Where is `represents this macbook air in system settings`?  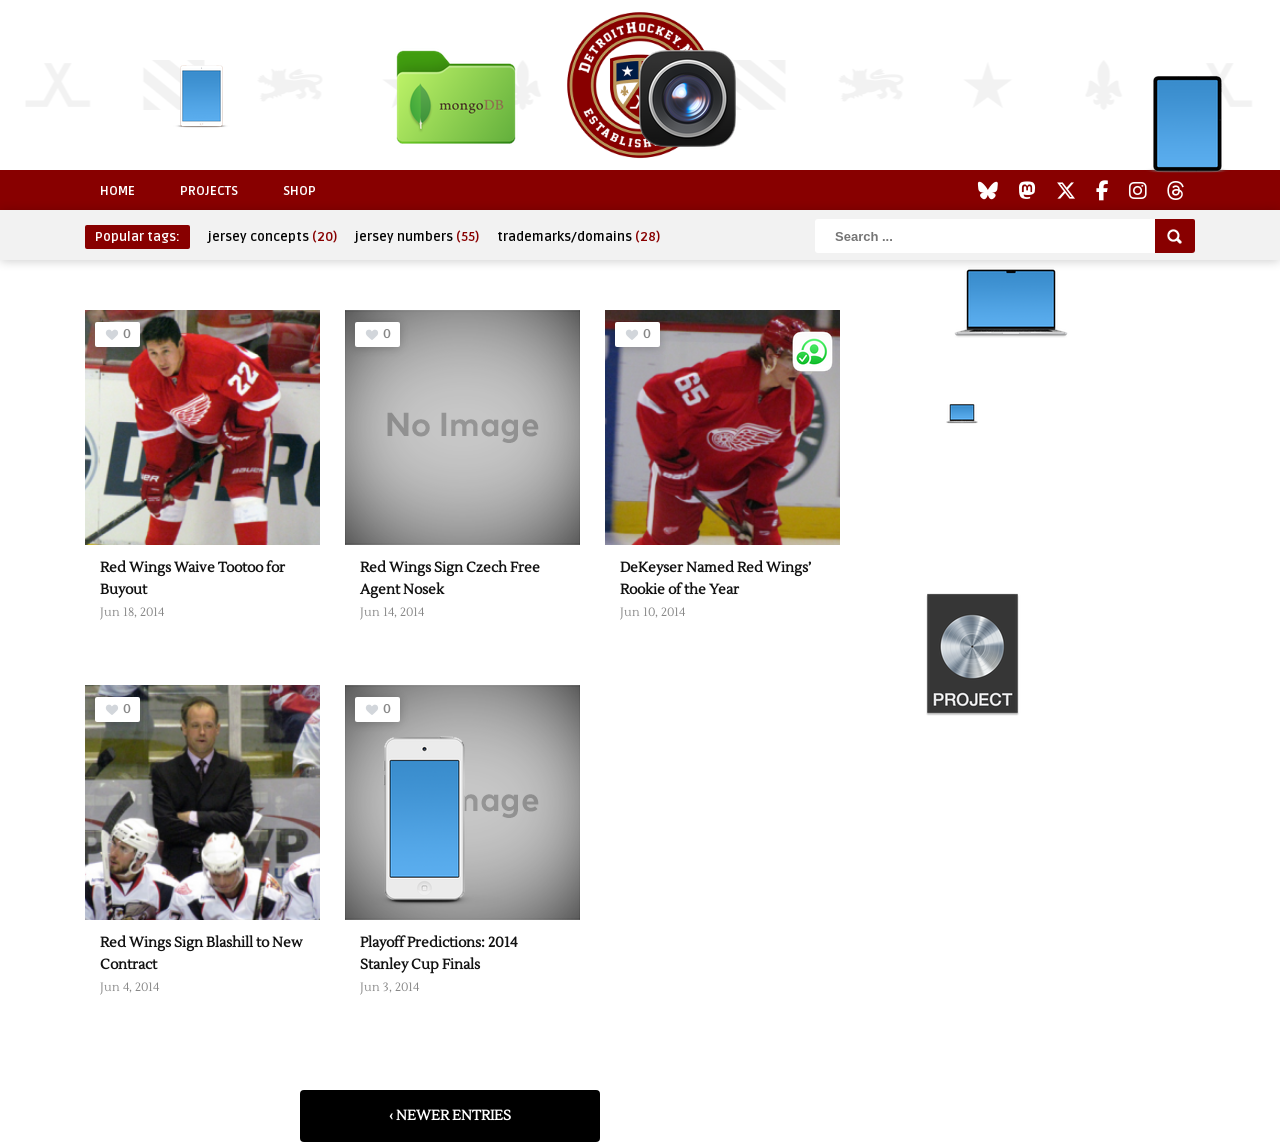
represents this macbook air in system settings is located at coordinates (962, 411).